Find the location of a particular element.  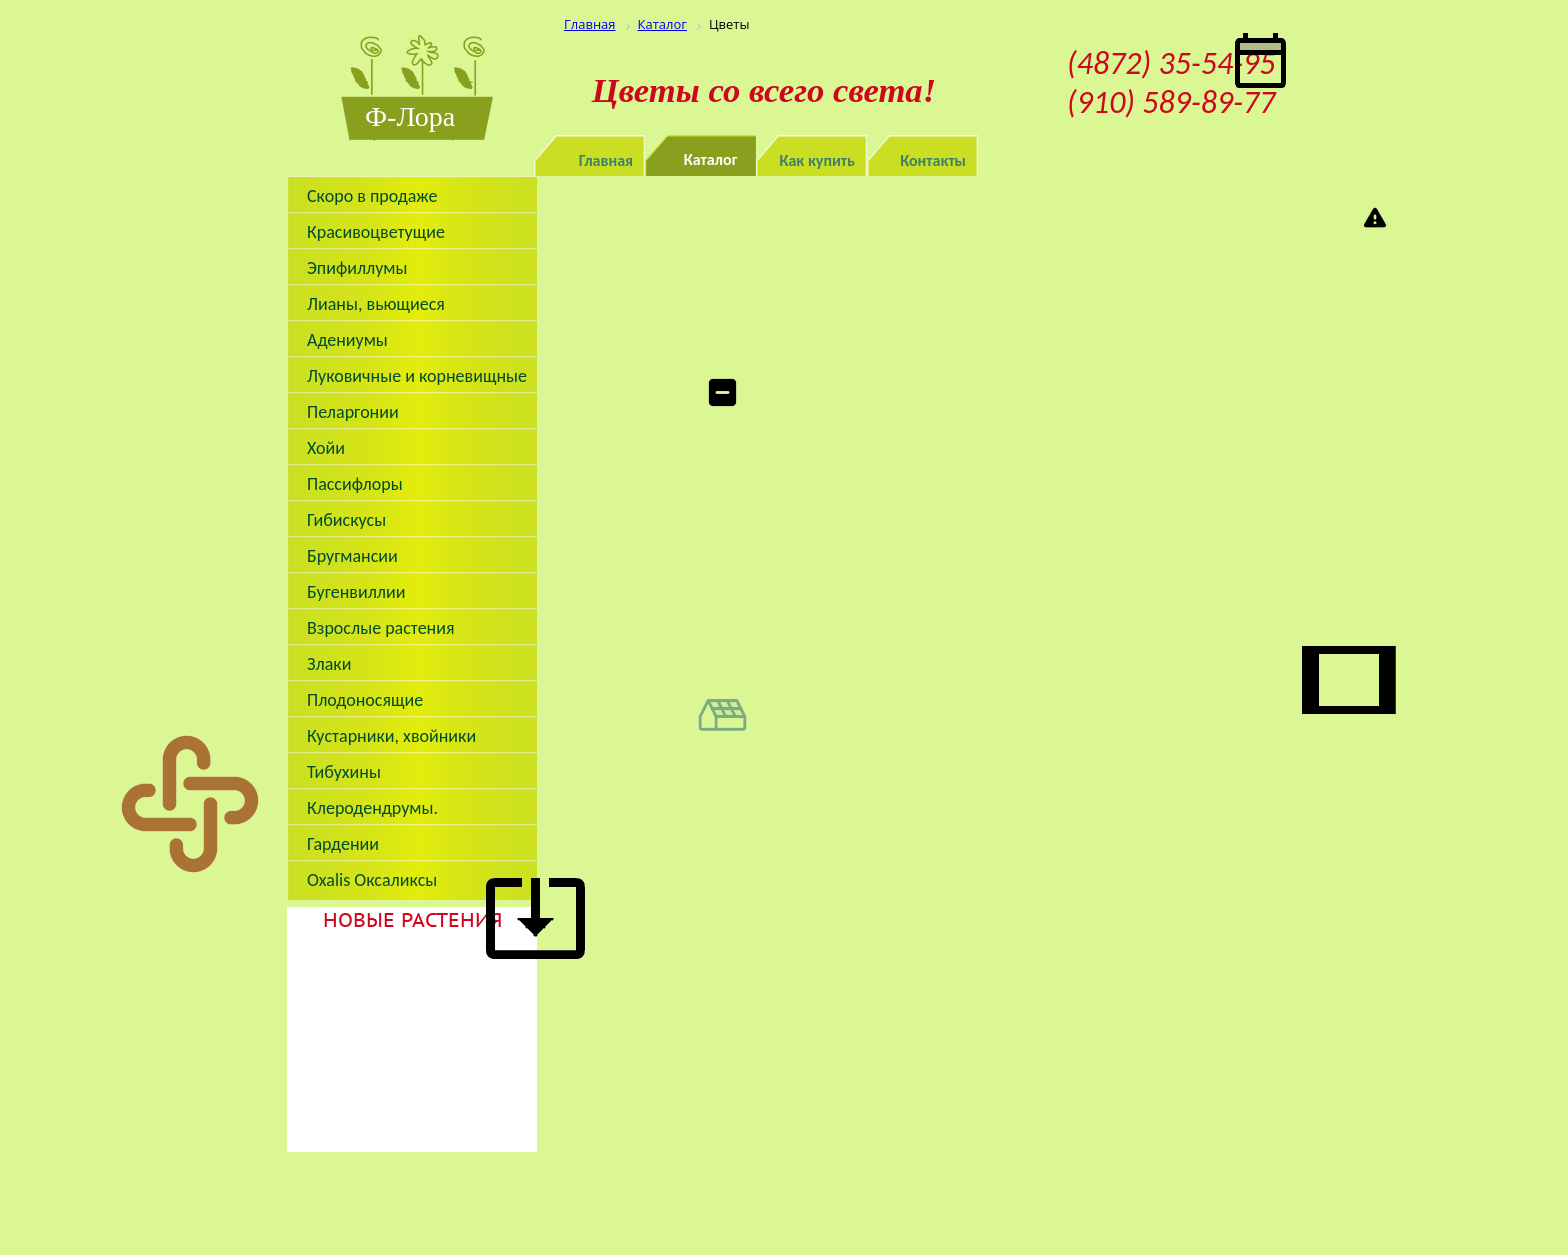

download system update is located at coordinates (535, 918).